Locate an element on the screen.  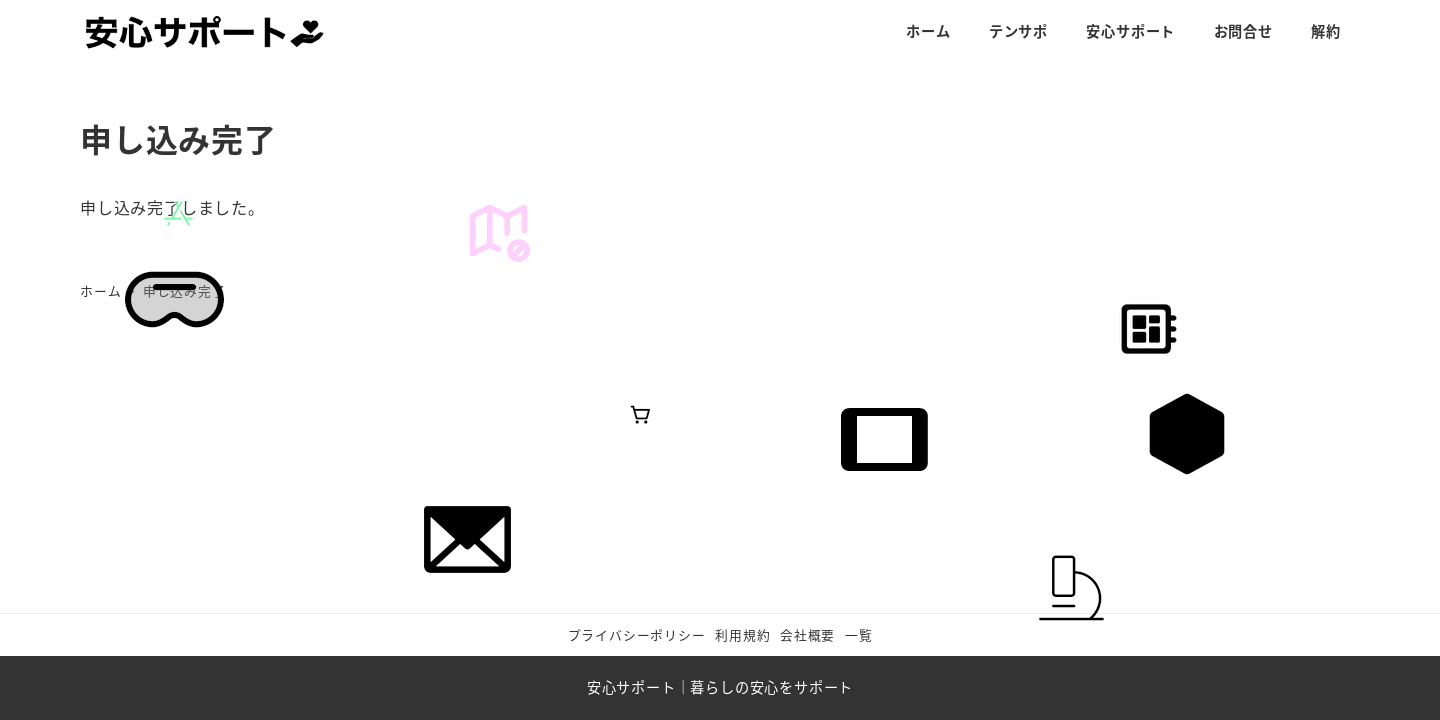
access developer or hardware settings is located at coordinates (1149, 329).